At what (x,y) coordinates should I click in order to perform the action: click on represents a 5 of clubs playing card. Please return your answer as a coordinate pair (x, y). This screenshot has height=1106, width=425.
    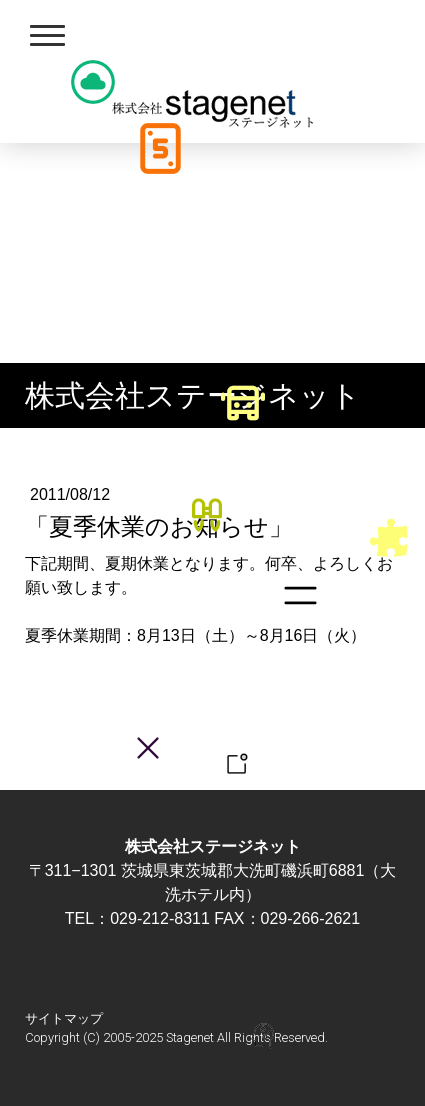
    Looking at the image, I should click on (160, 148).